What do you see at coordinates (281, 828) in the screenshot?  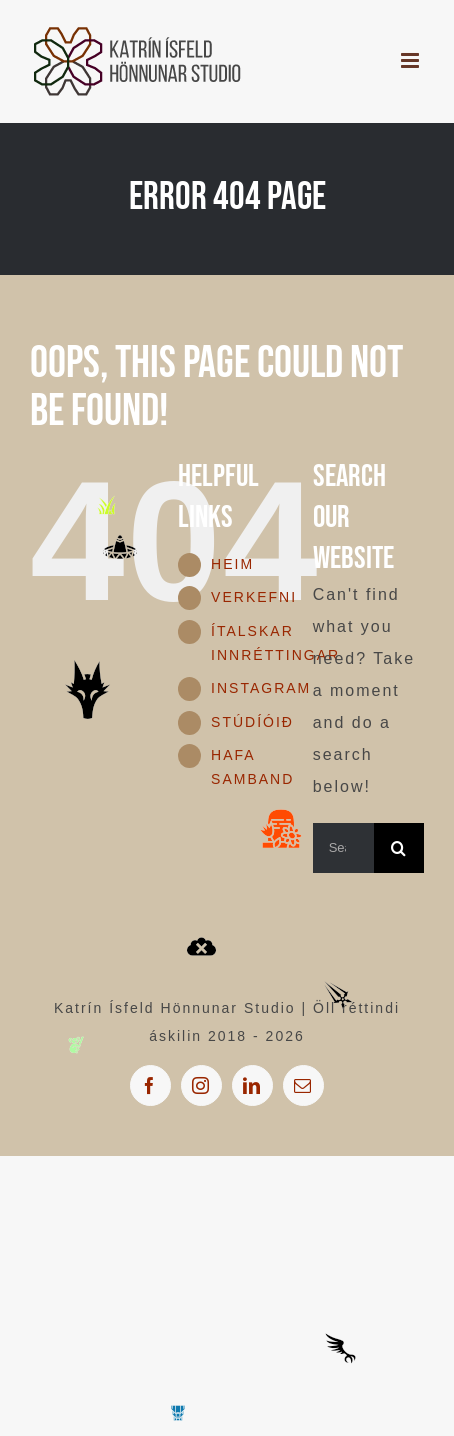 I see `memorial or cemetery location marker` at bounding box center [281, 828].